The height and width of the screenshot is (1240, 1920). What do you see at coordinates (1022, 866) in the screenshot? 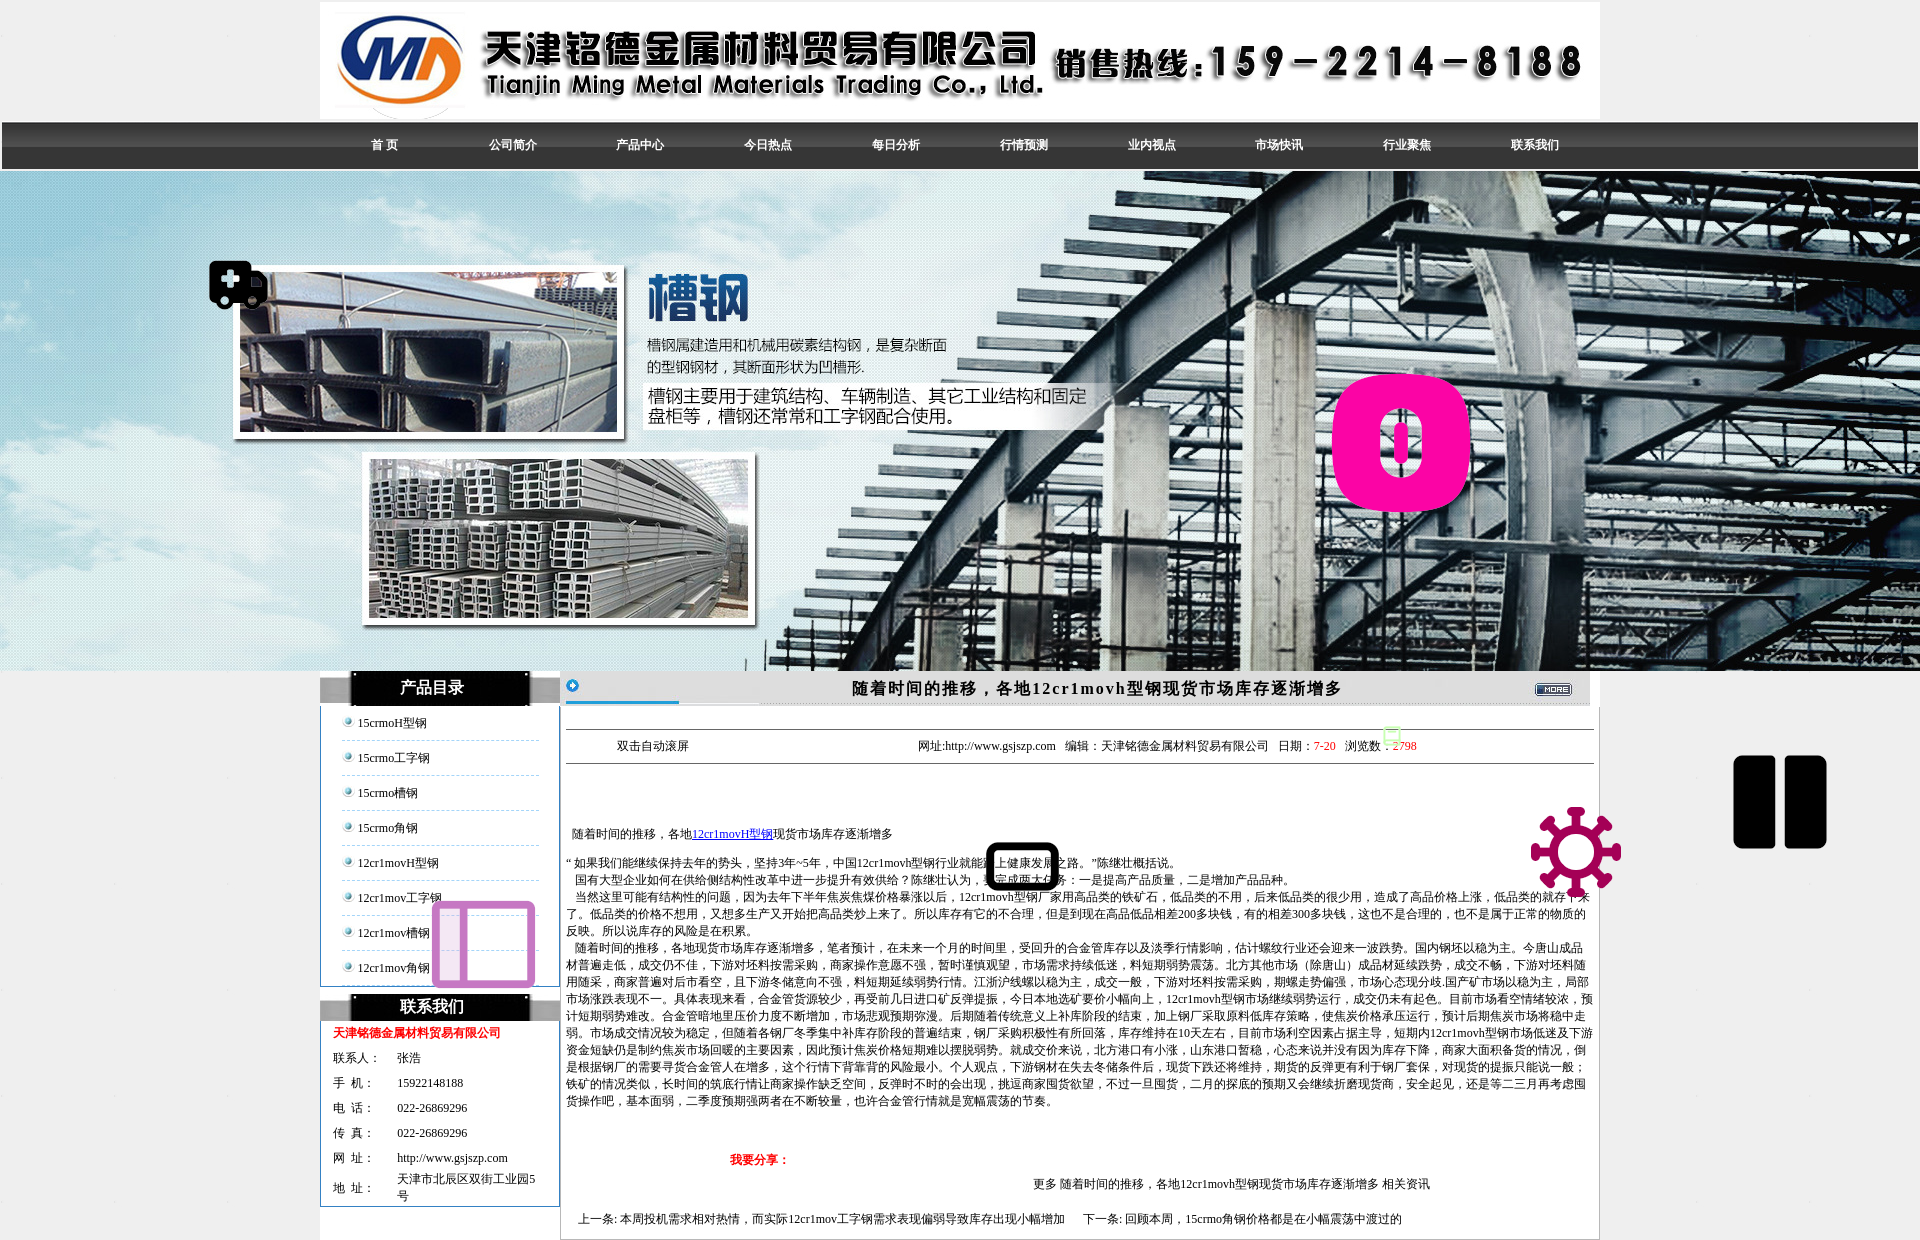
I see `crop image to 3:2 aspect ratio` at bounding box center [1022, 866].